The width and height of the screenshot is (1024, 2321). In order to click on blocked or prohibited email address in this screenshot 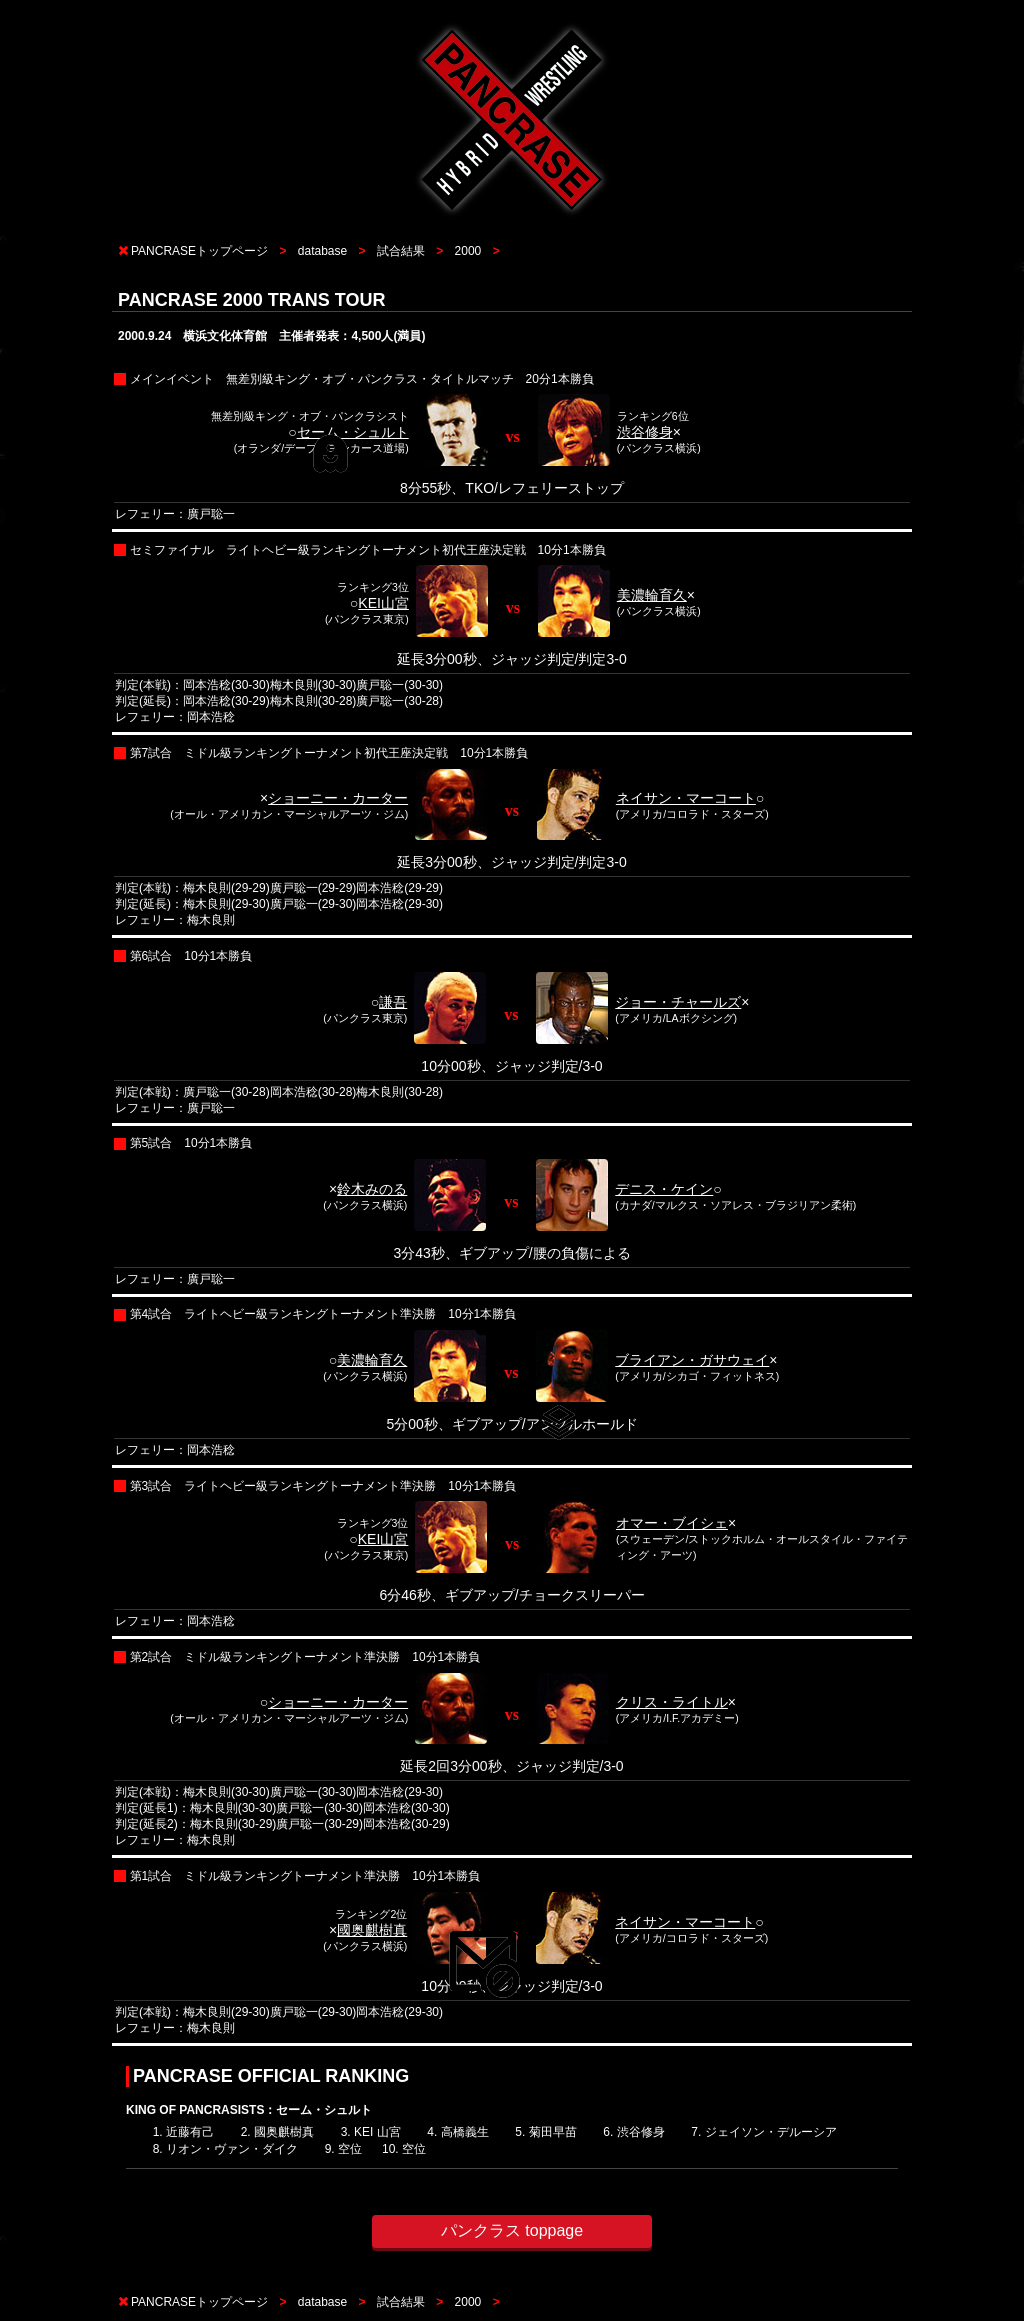, I will do `click(483, 1961)`.